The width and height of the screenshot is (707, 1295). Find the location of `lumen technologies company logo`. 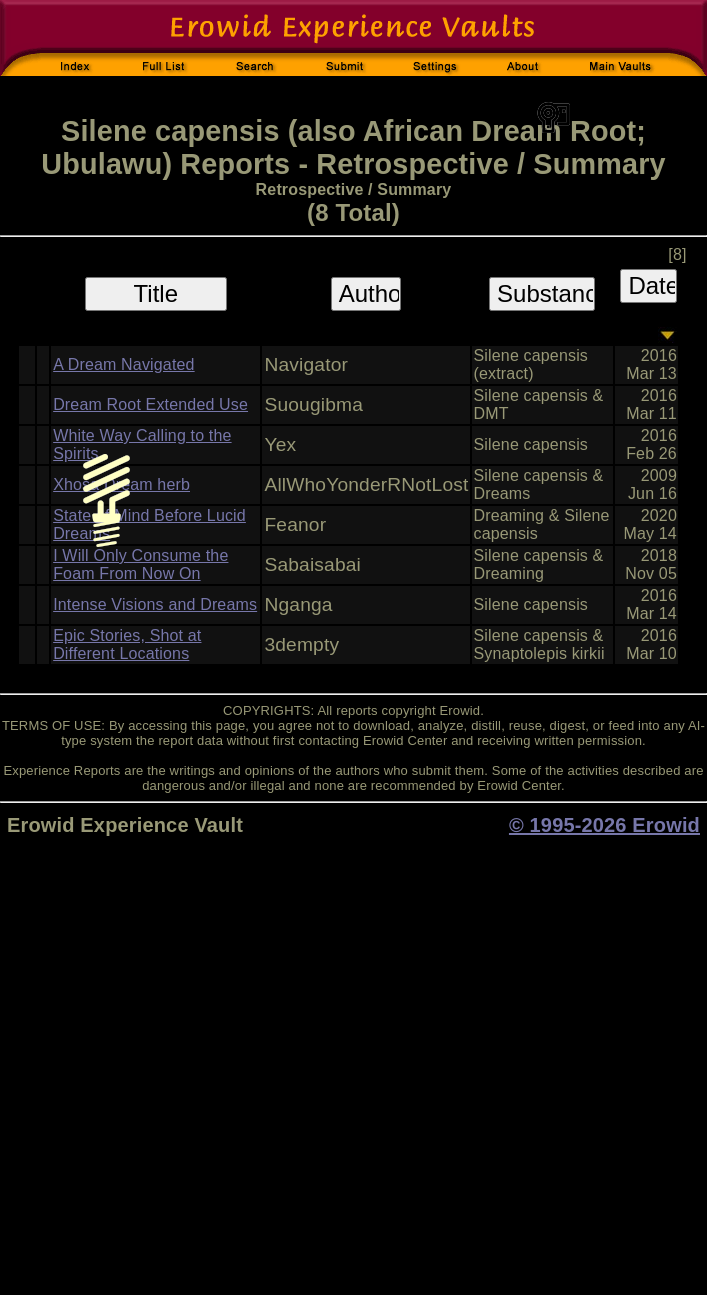

lumen technologies company logo is located at coordinates (106, 500).